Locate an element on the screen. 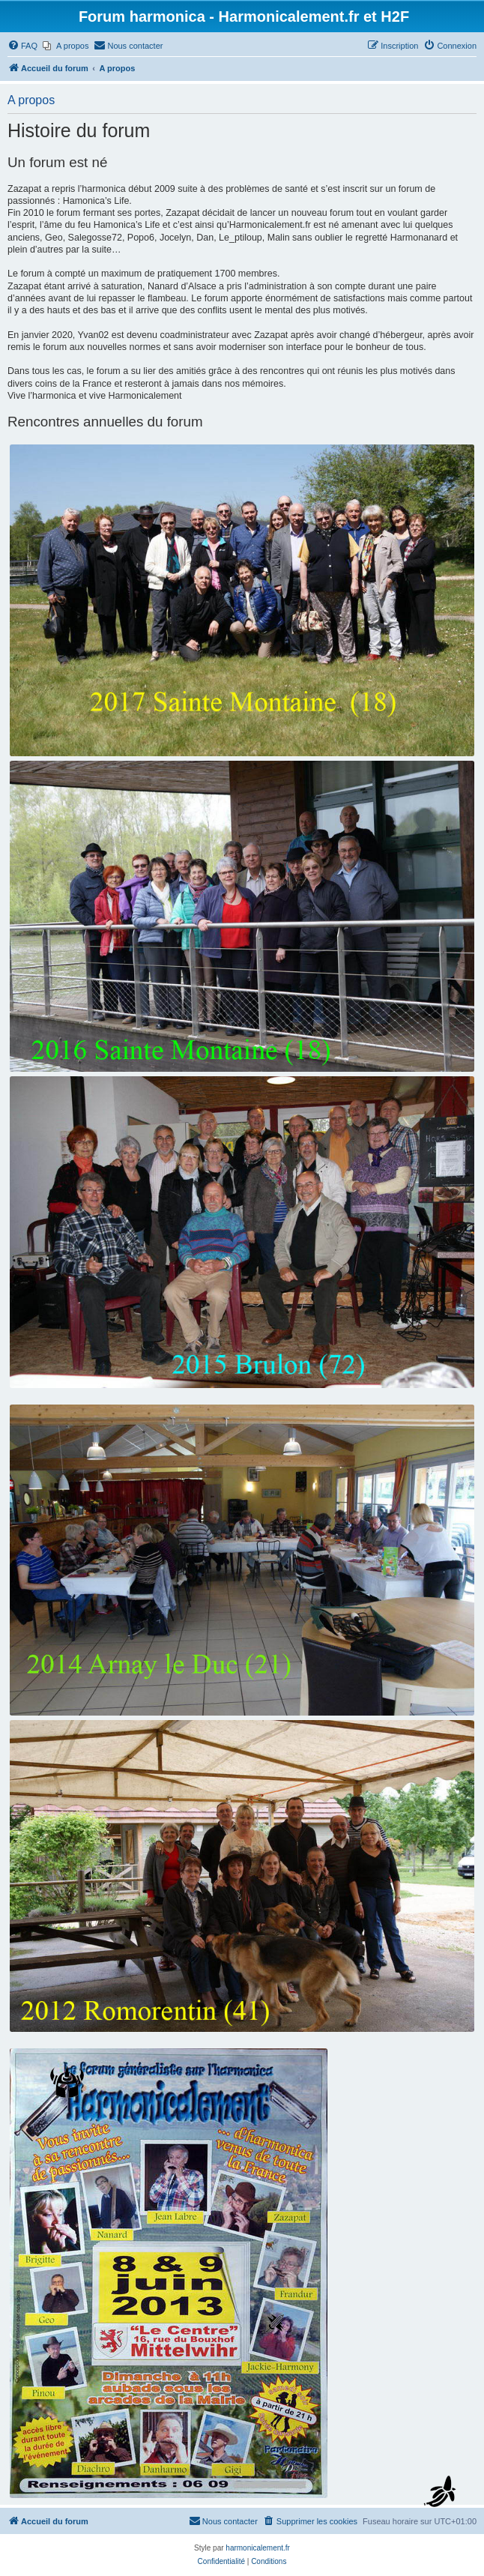 The height and width of the screenshot is (2576, 484). indicates damage taken or combat injury is located at coordinates (275, 2323).